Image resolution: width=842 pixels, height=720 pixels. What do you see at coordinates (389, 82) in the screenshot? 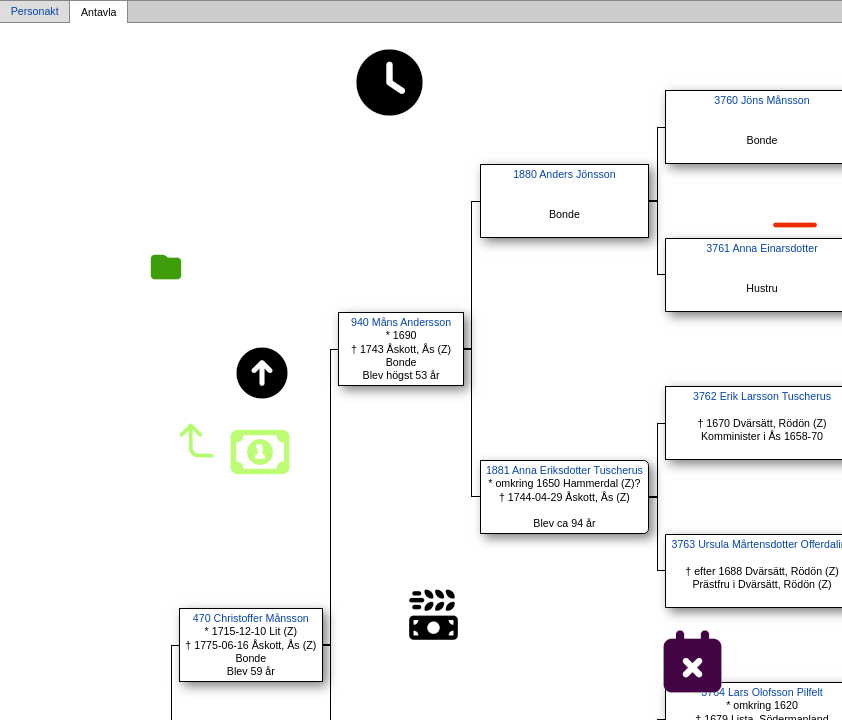
I see `view current time` at bounding box center [389, 82].